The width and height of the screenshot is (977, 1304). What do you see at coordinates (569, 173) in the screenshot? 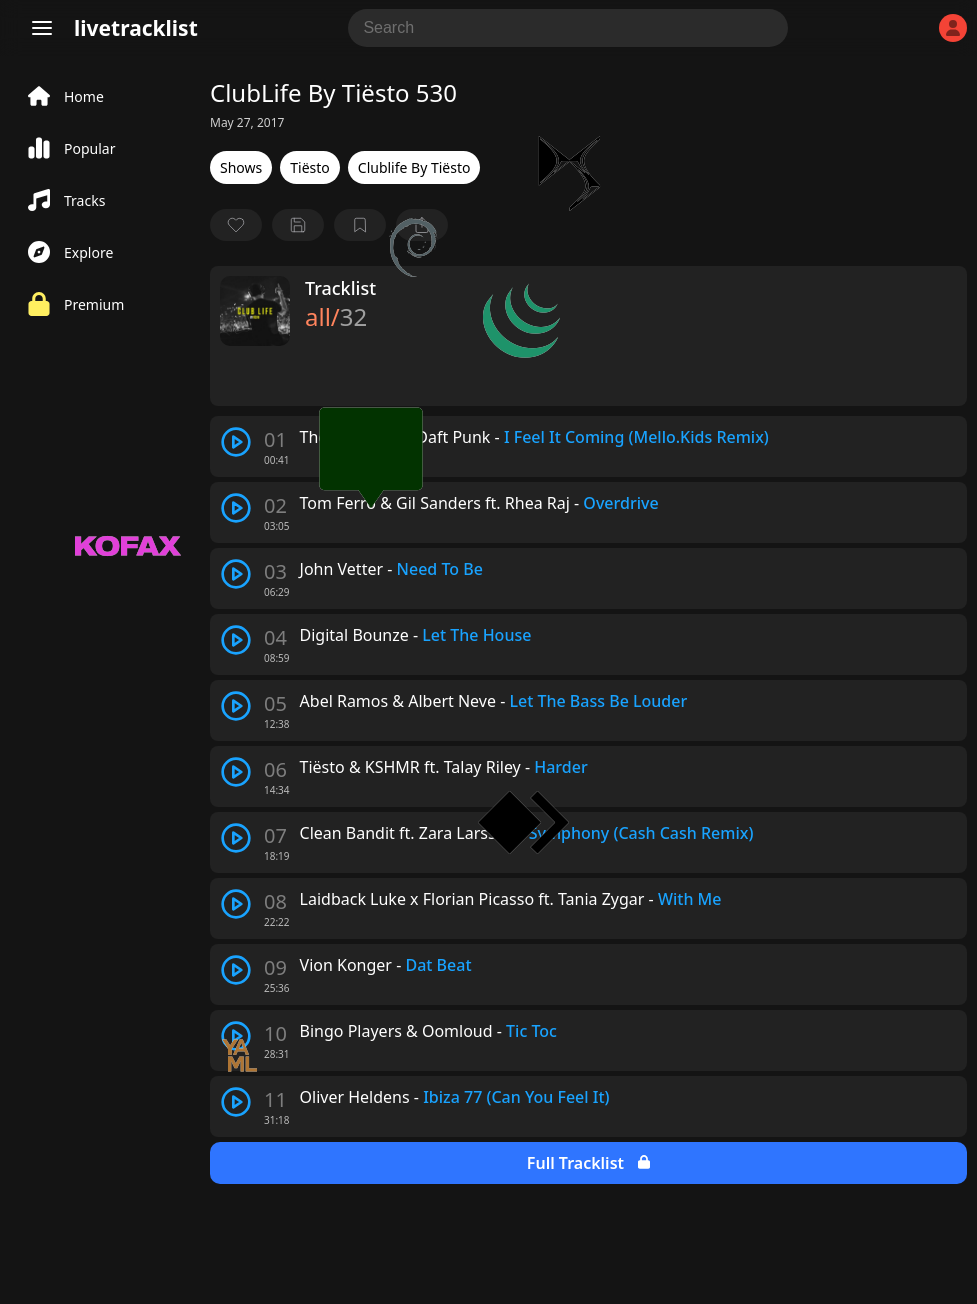
I see `DS Automobiles brand logo` at bounding box center [569, 173].